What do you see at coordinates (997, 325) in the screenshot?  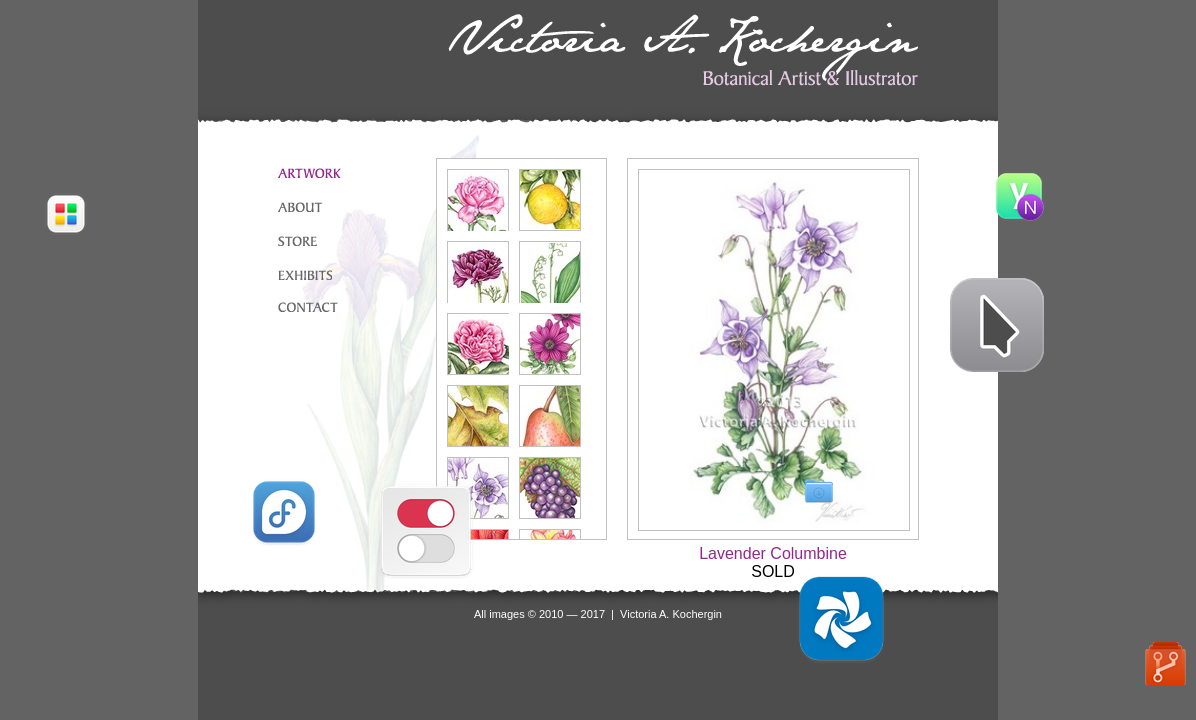 I see `open cursor preferences settings` at bounding box center [997, 325].